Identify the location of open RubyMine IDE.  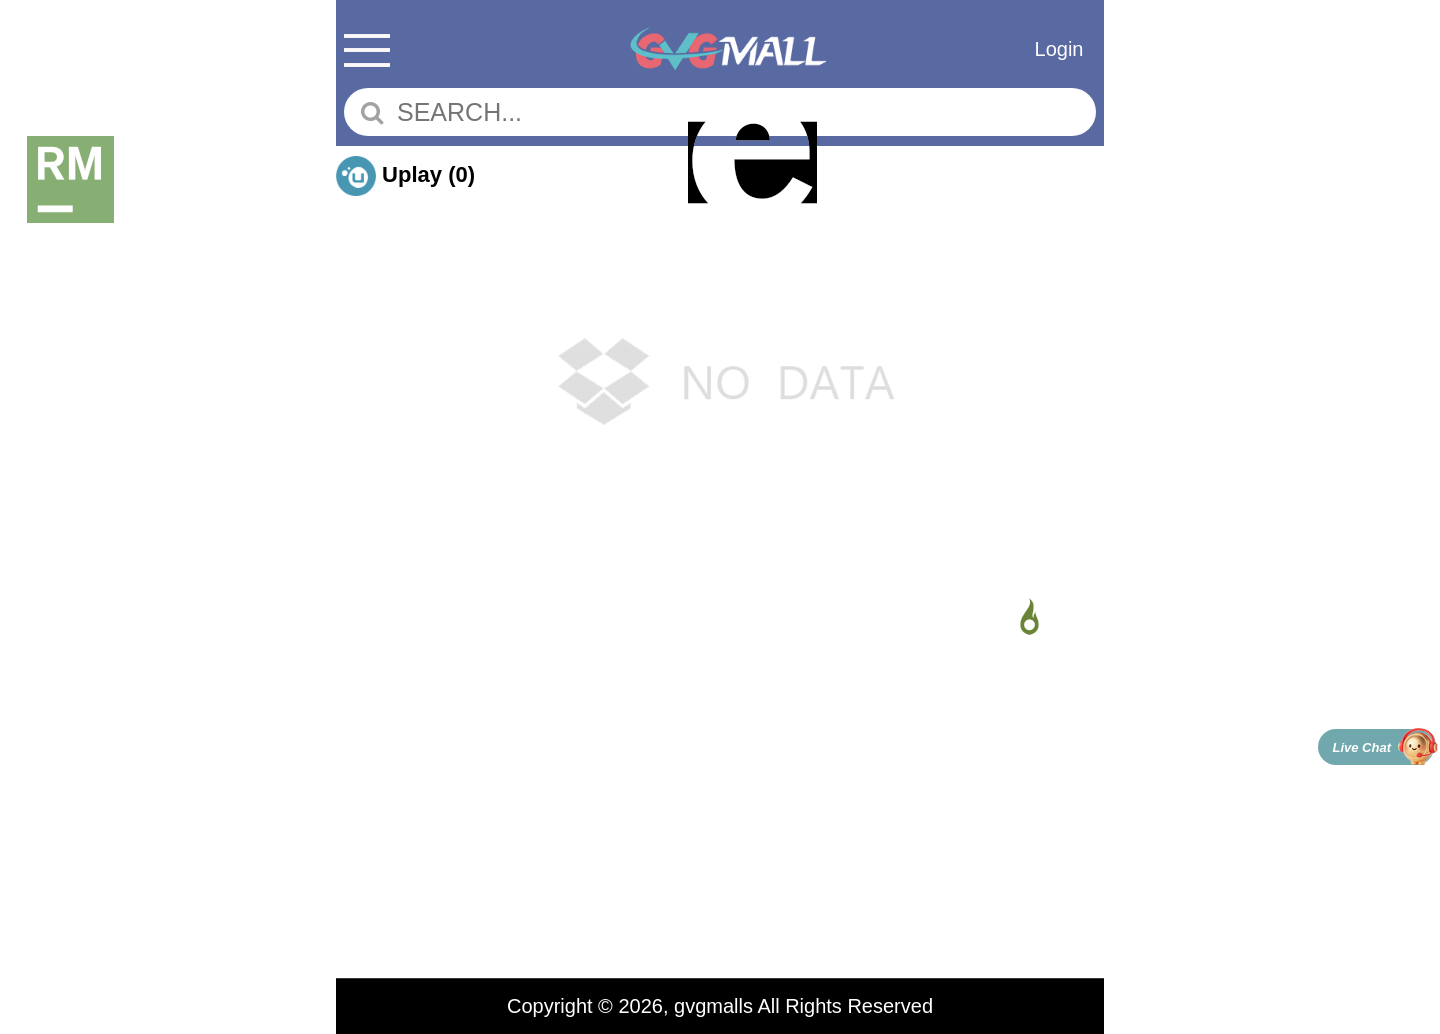
(70, 179).